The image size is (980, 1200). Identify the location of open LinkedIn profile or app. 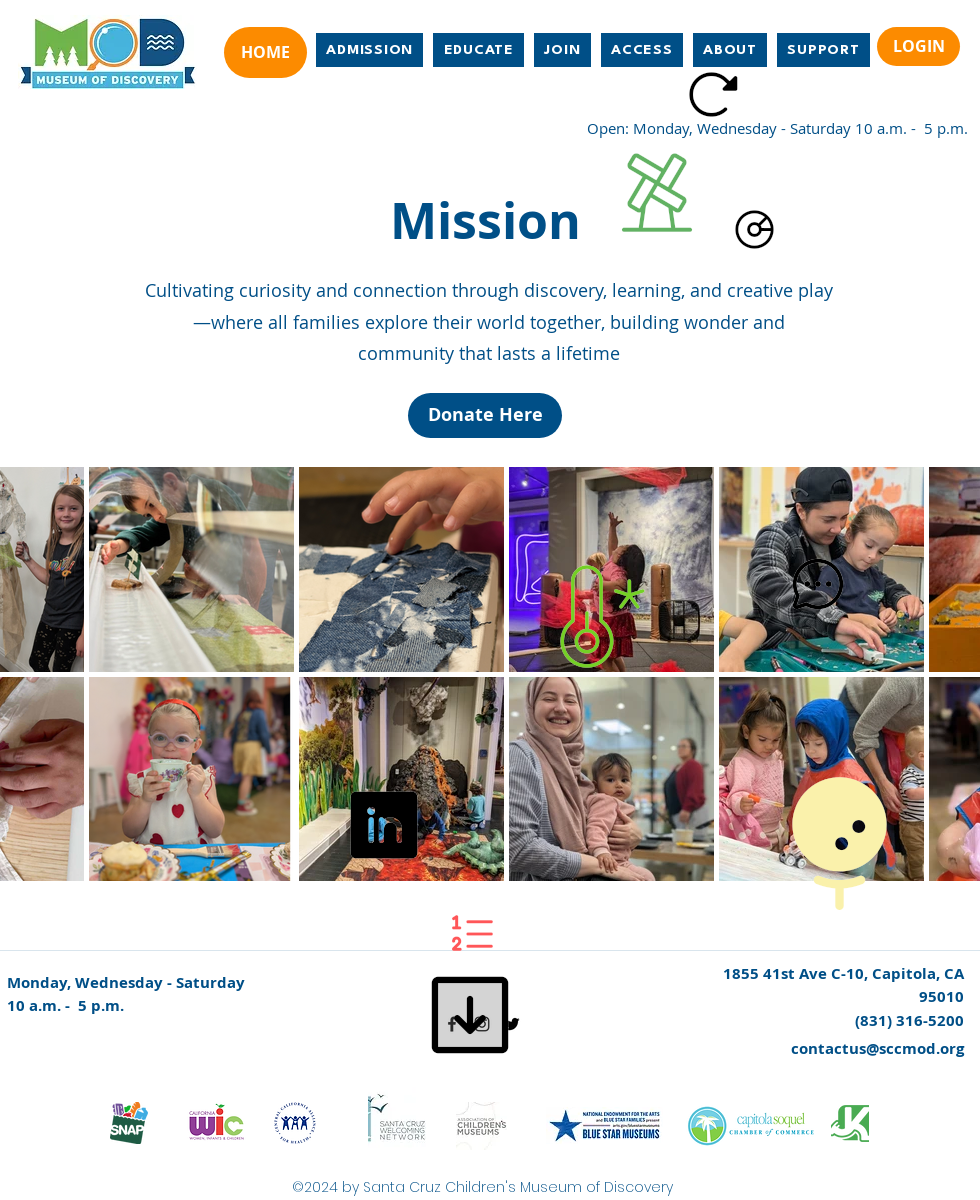
(384, 825).